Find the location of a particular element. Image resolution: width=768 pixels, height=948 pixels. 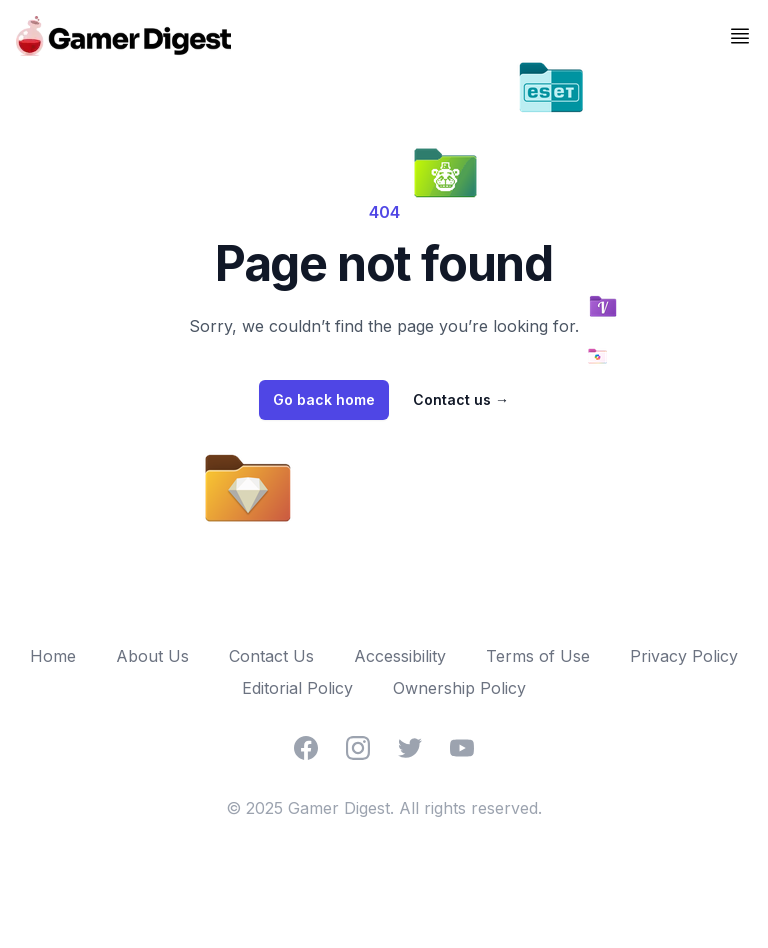

open eset antivirus files folder is located at coordinates (551, 89).